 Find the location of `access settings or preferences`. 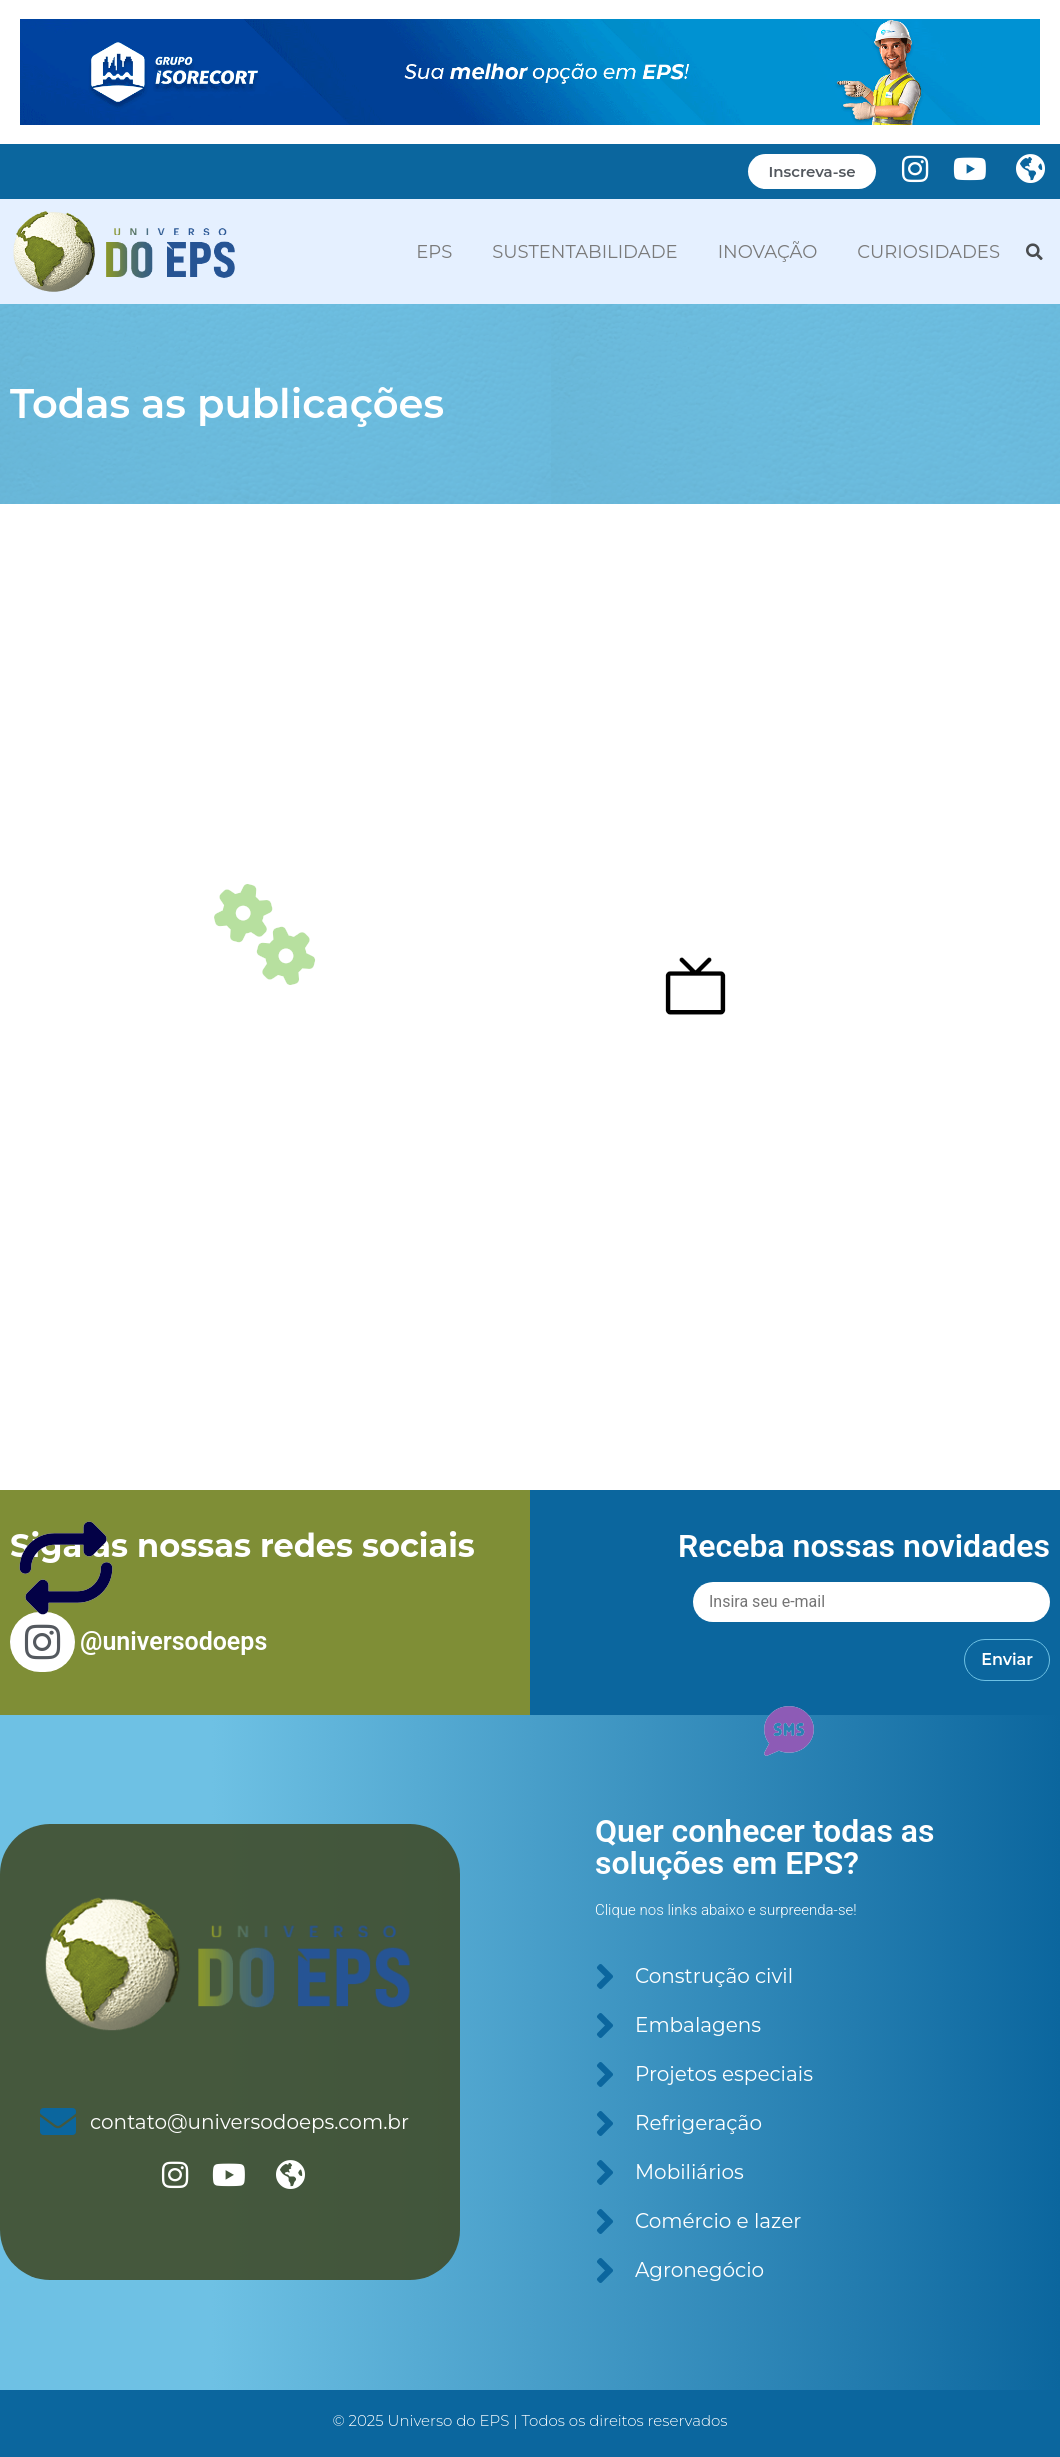

access settings or preferences is located at coordinates (264, 934).